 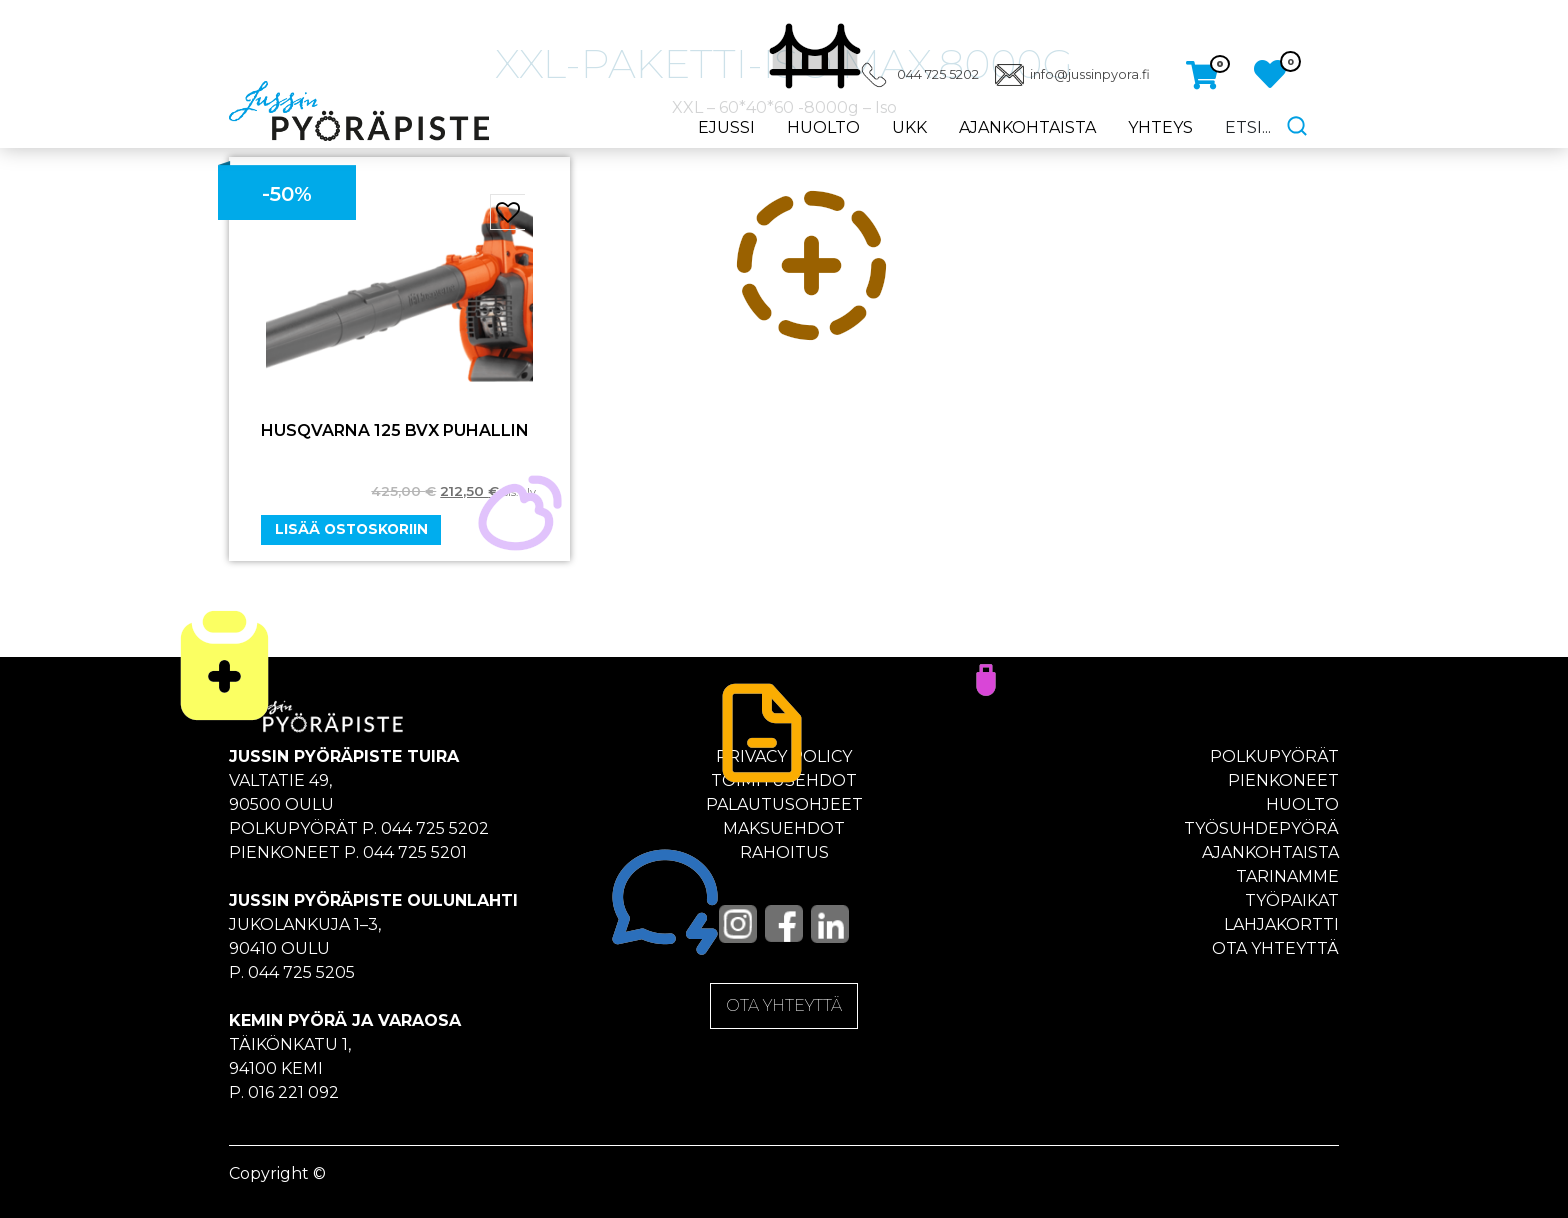 I want to click on connect a USB device, so click(x=986, y=680).